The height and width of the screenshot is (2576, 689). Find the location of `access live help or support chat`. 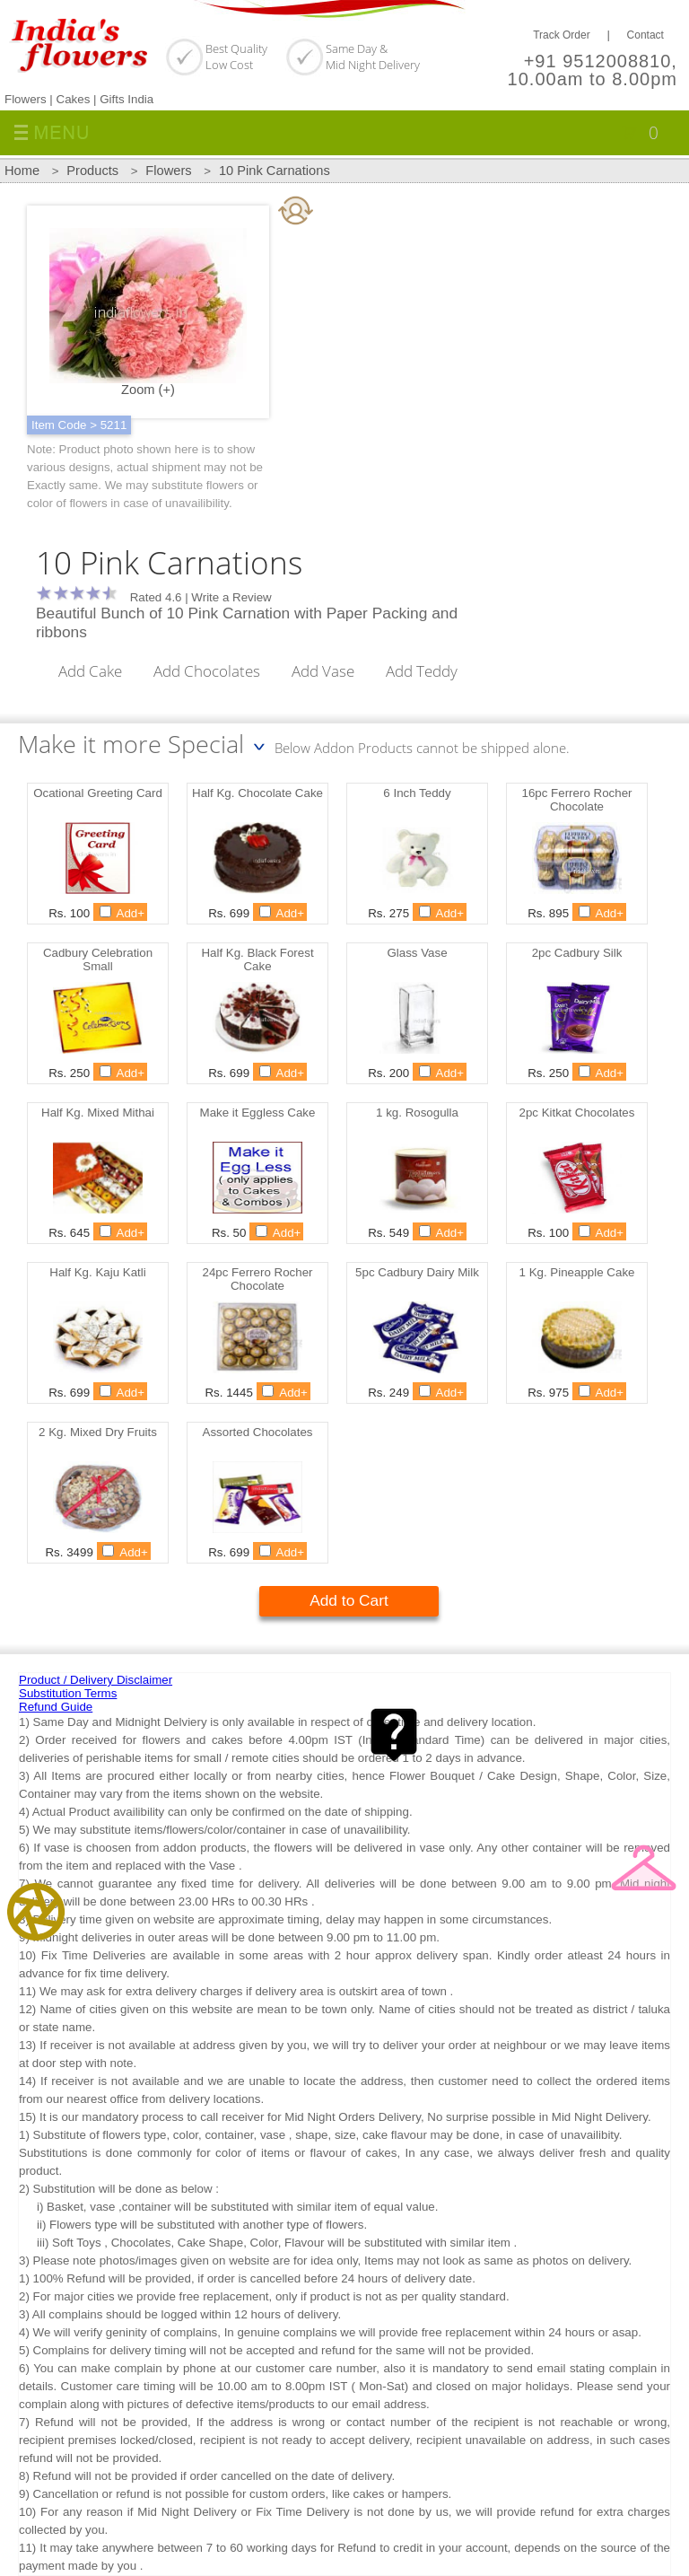

access live help or support chat is located at coordinates (394, 1734).